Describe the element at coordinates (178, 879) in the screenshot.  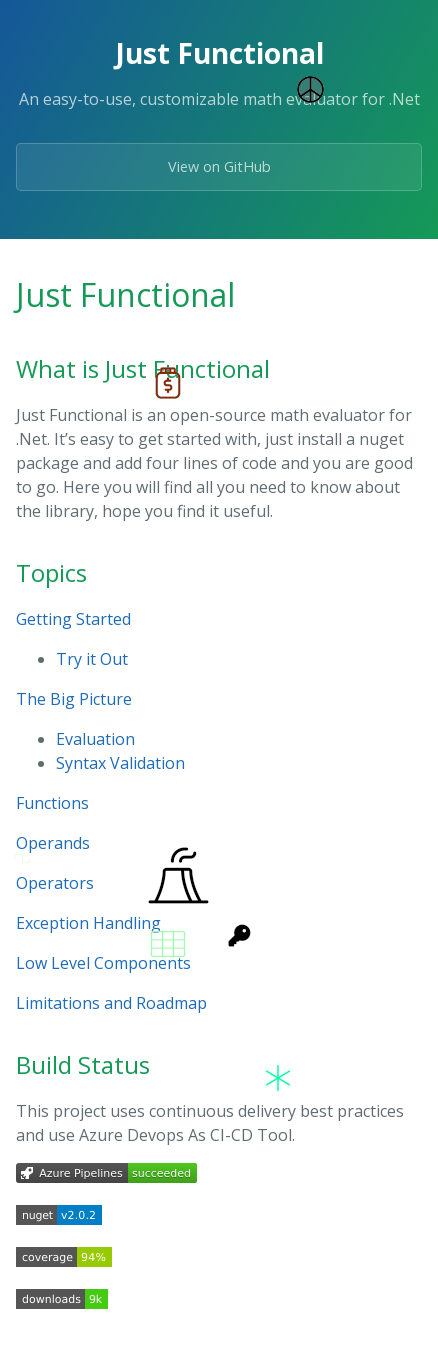
I see `view nuclear power plant information` at that location.